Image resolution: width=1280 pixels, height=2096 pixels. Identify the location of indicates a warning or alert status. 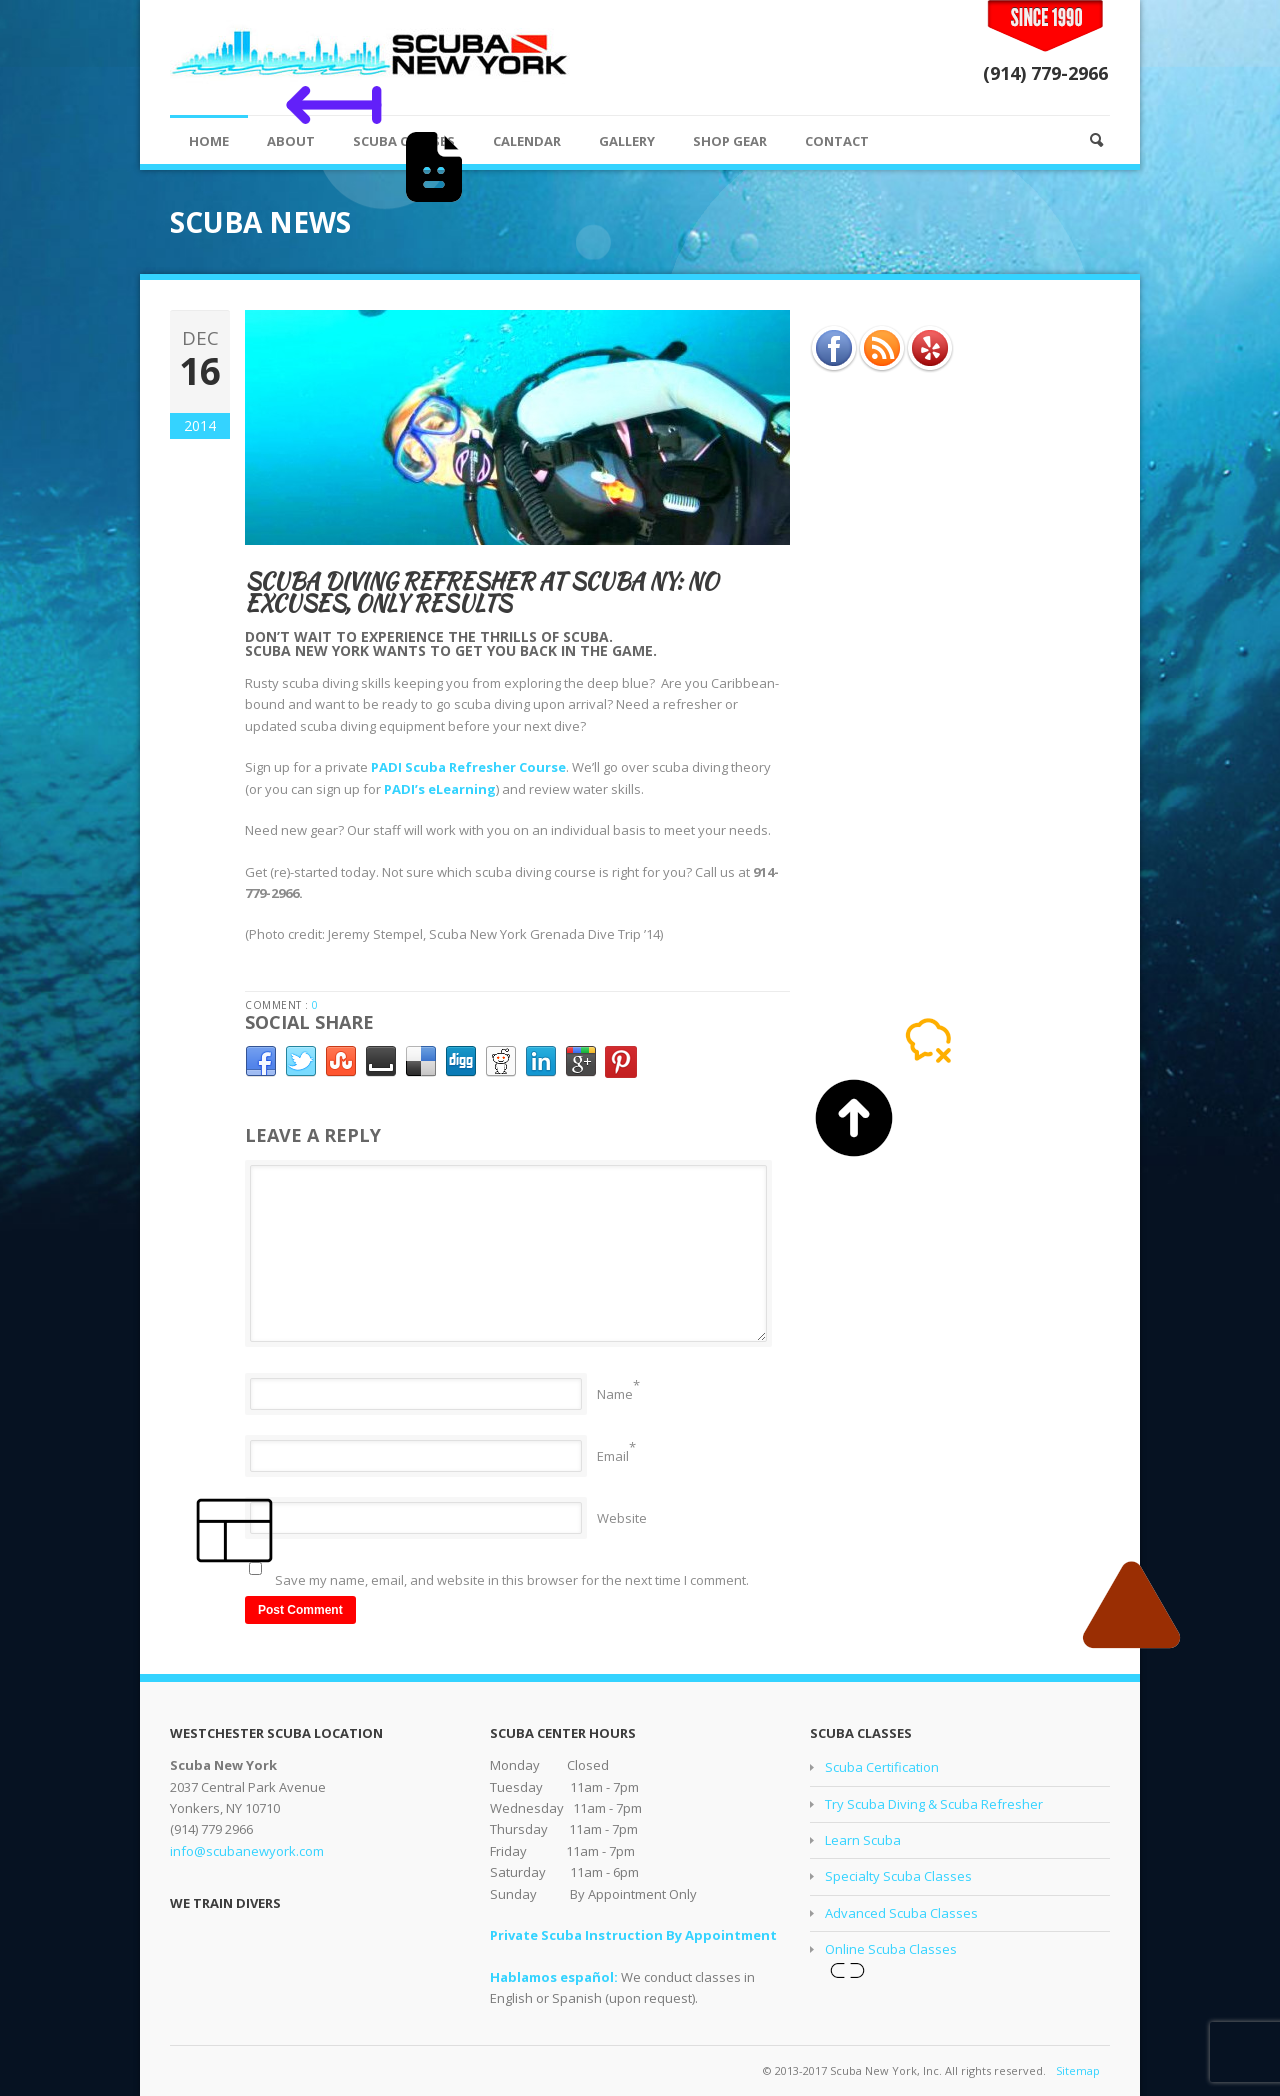
(1131, 1606).